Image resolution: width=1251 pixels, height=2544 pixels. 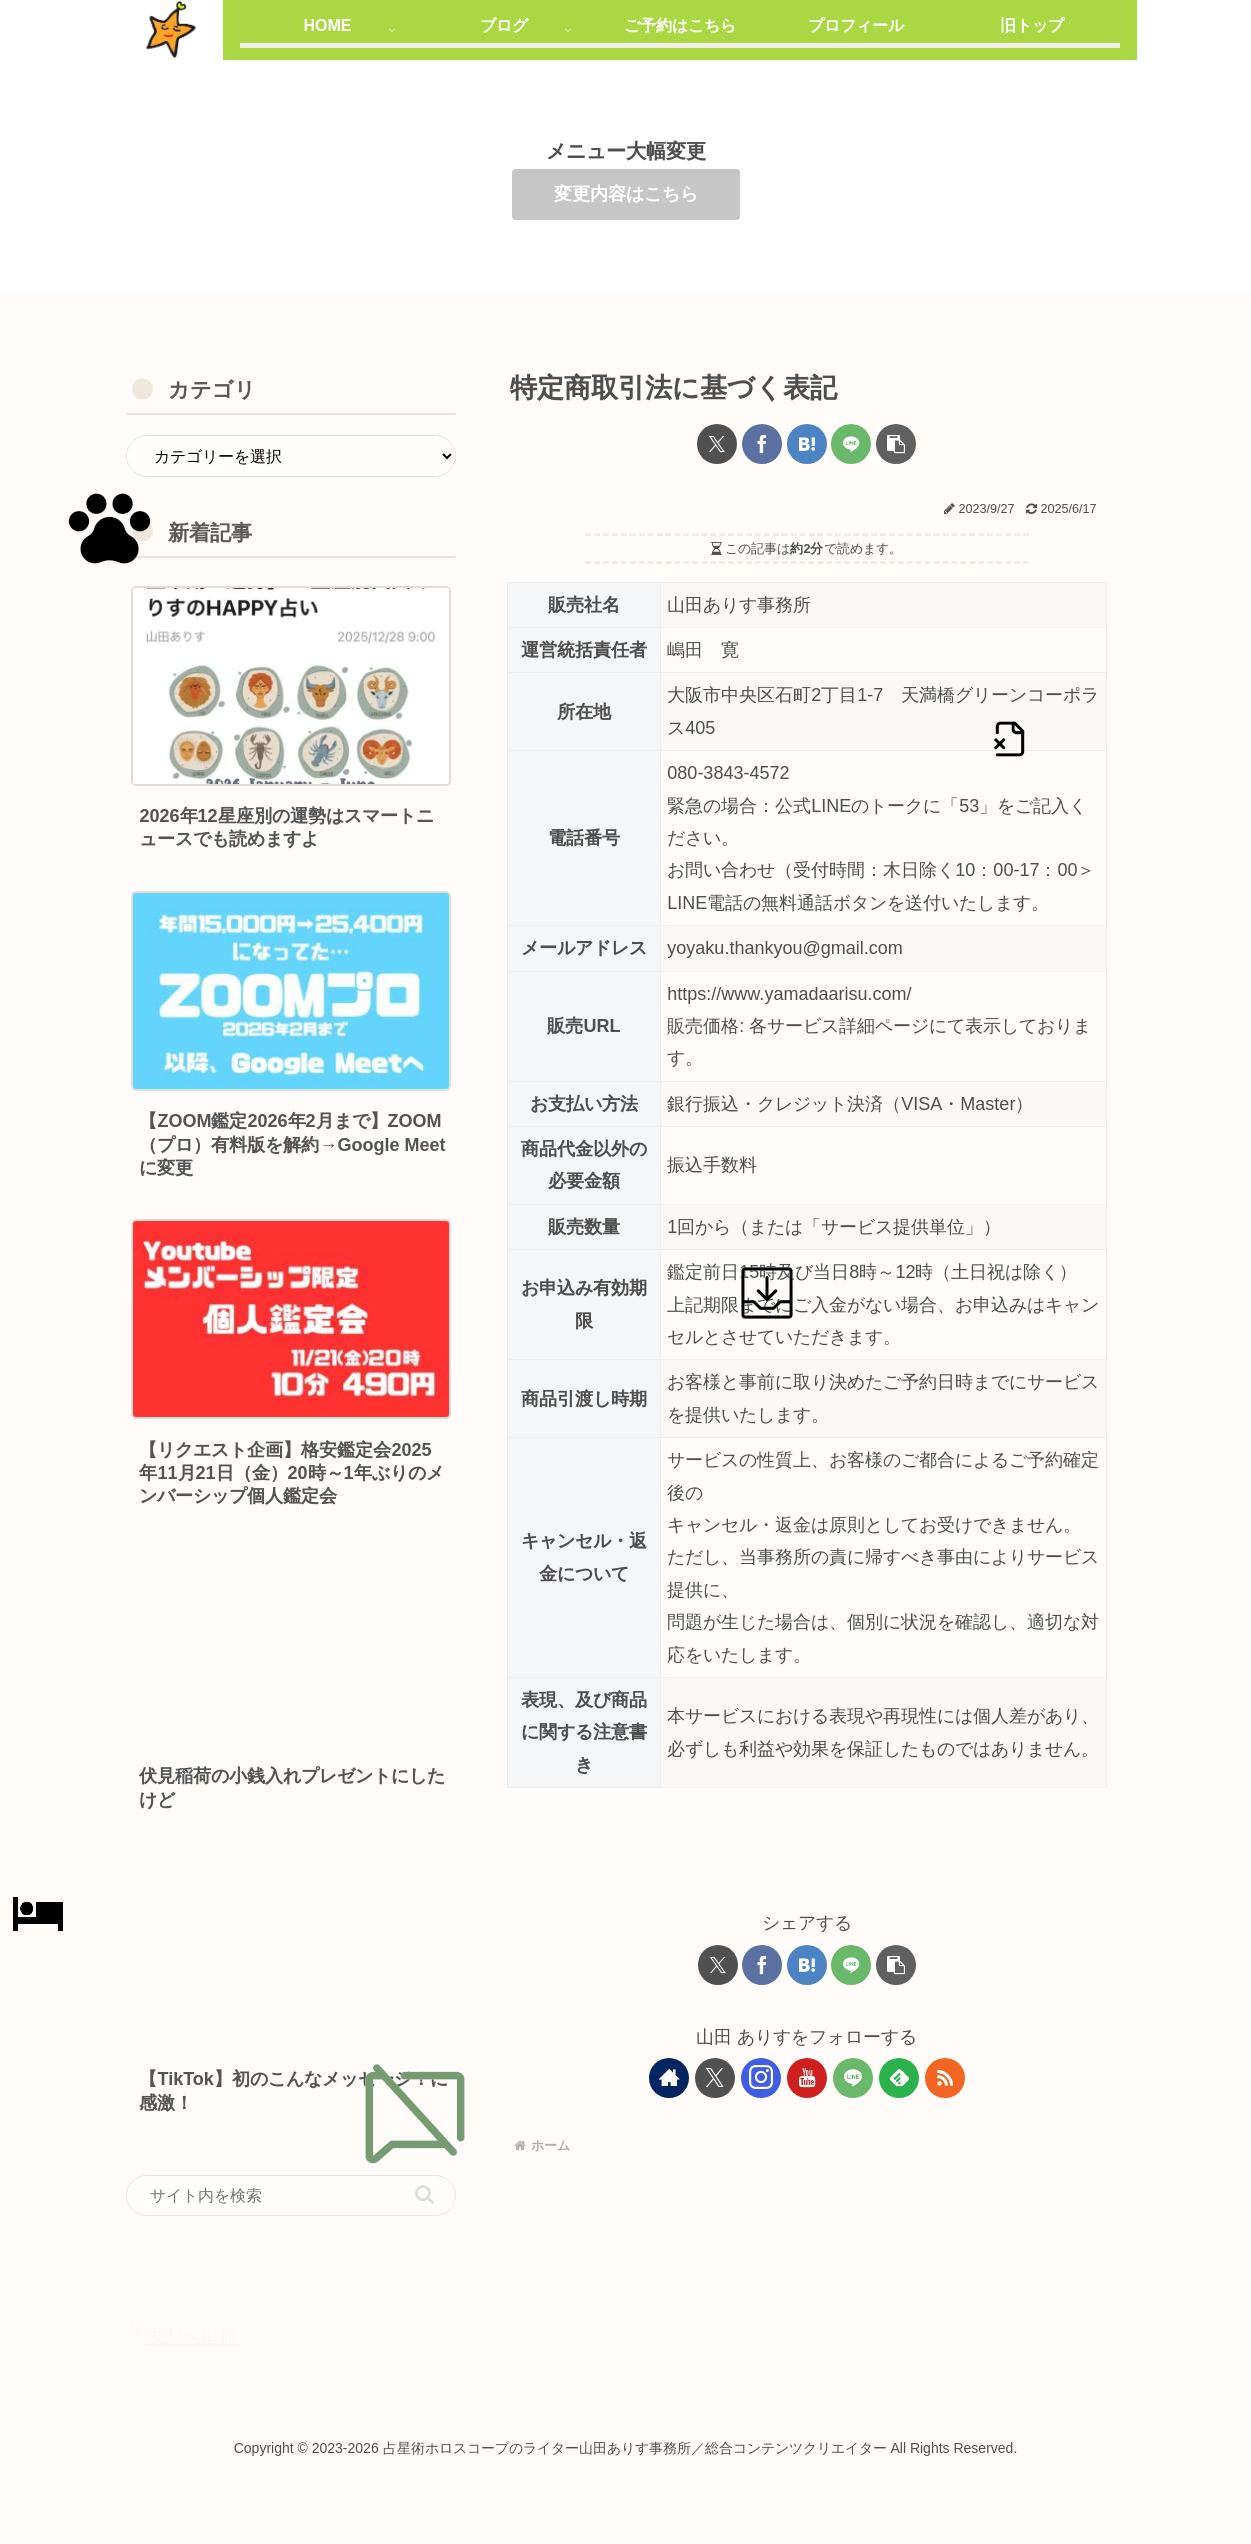 I want to click on download file to inbox or tray, so click(x=767, y=1293).